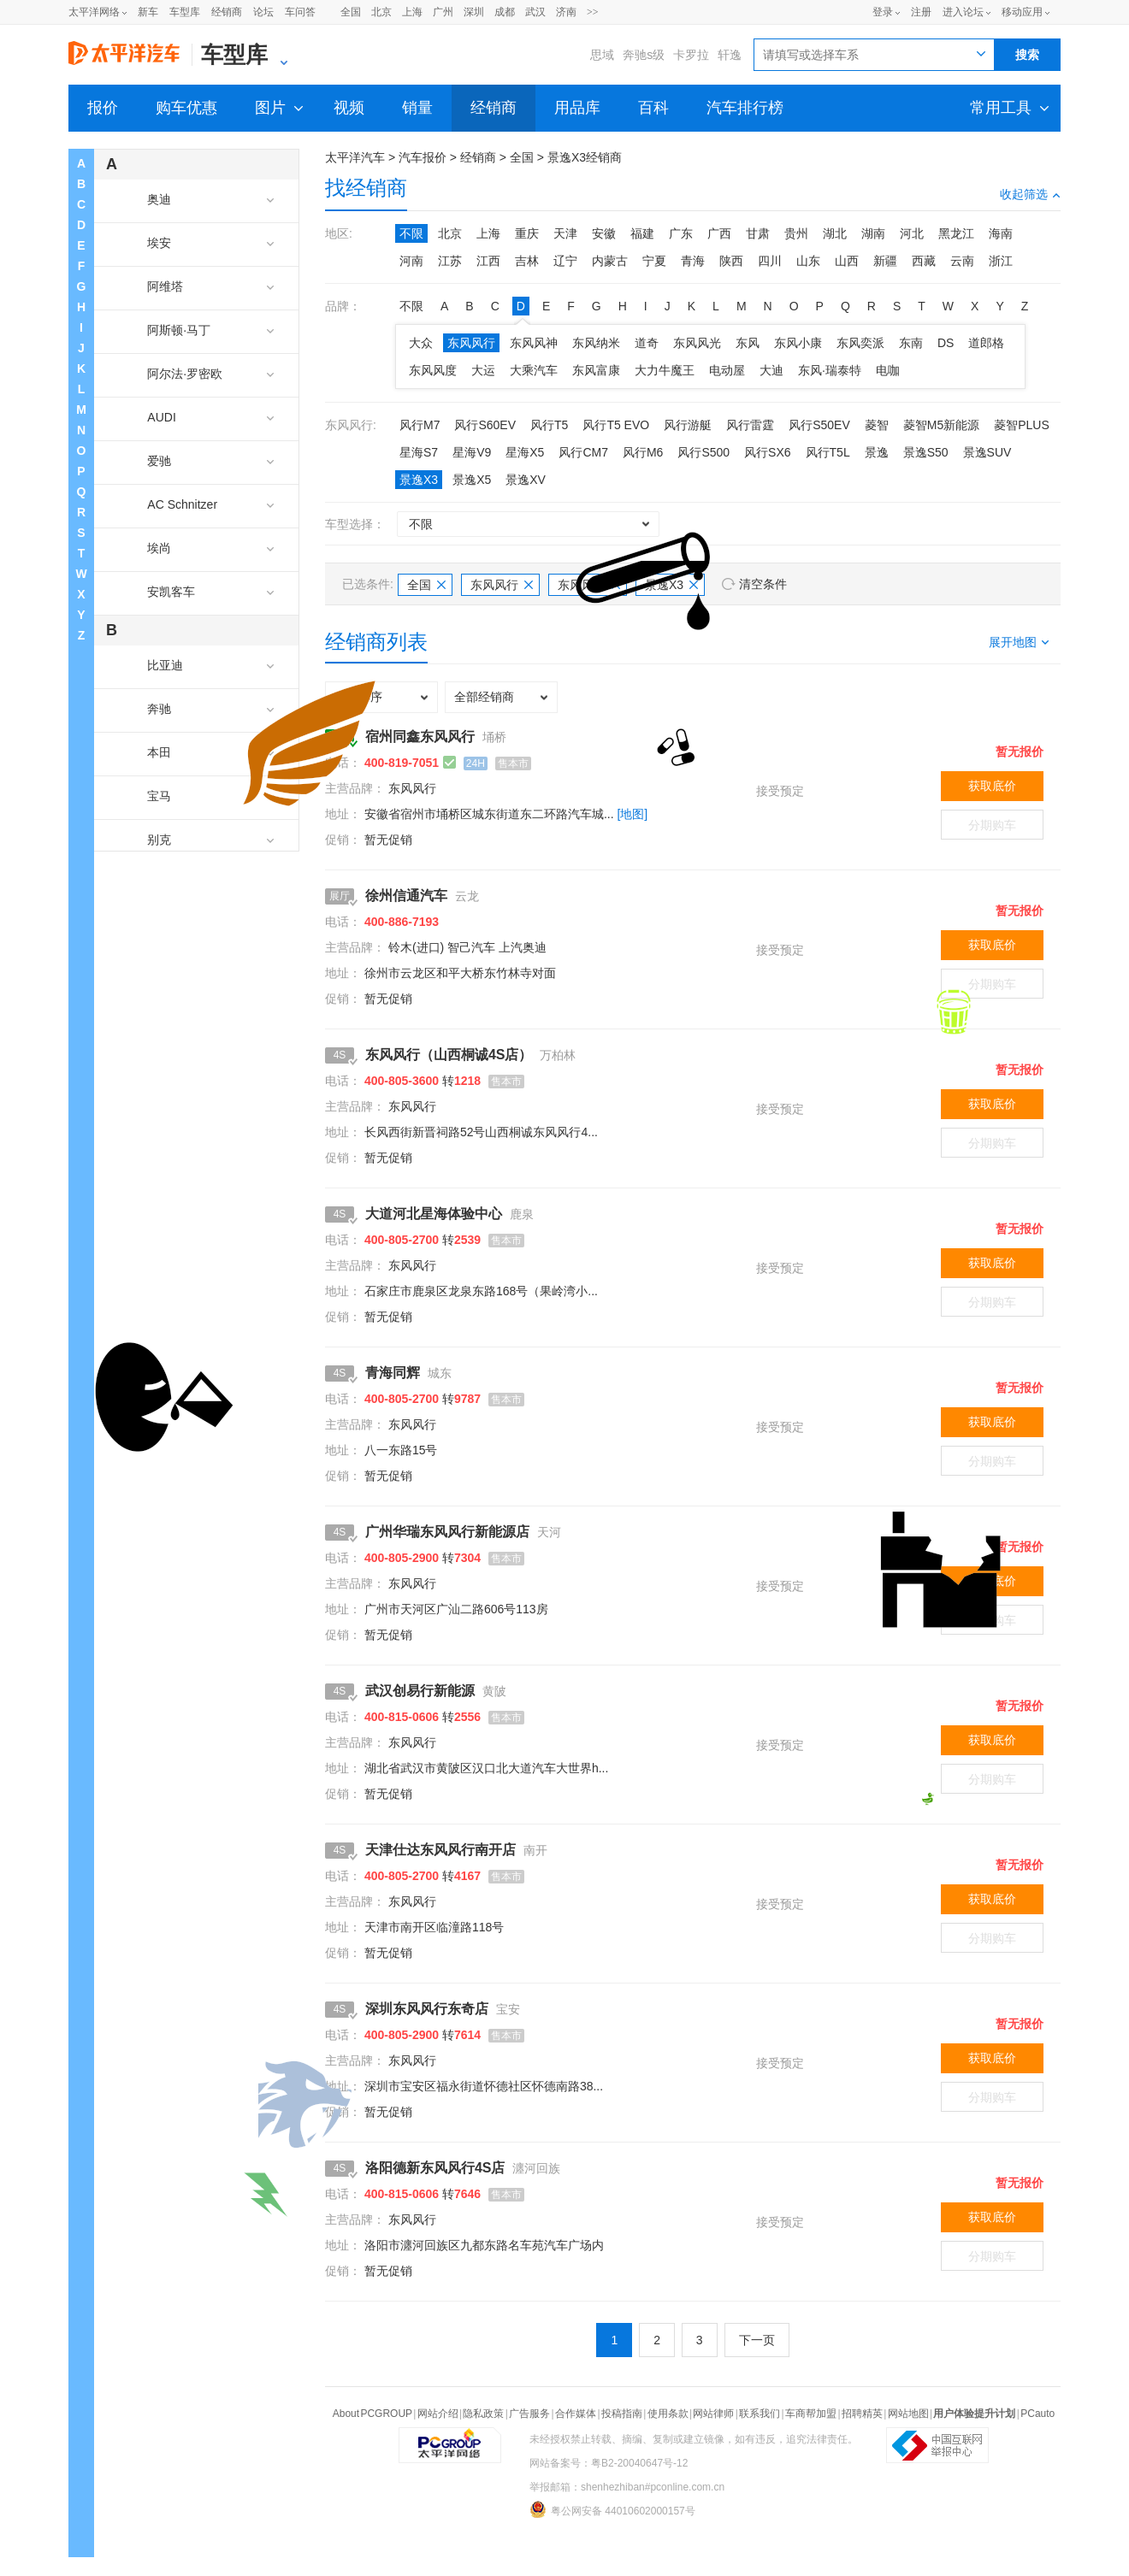 Image resolution: width=1129 pixels, height=2576 pixels. What do you see at coordinates (642, 585) in the screenshot?
I see `access chemistry or lab features` at bounding box center [642, 585].